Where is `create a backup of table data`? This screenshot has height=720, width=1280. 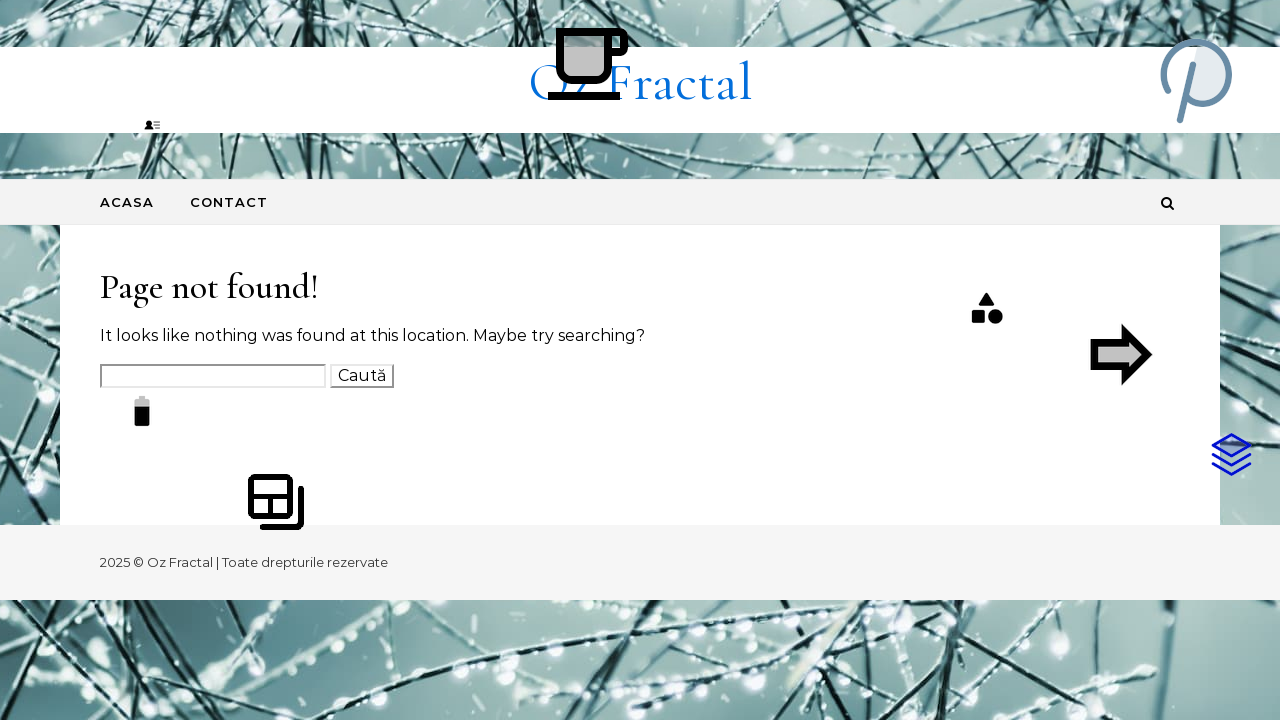 create a backup of table data is located at coordinates (276, 502).